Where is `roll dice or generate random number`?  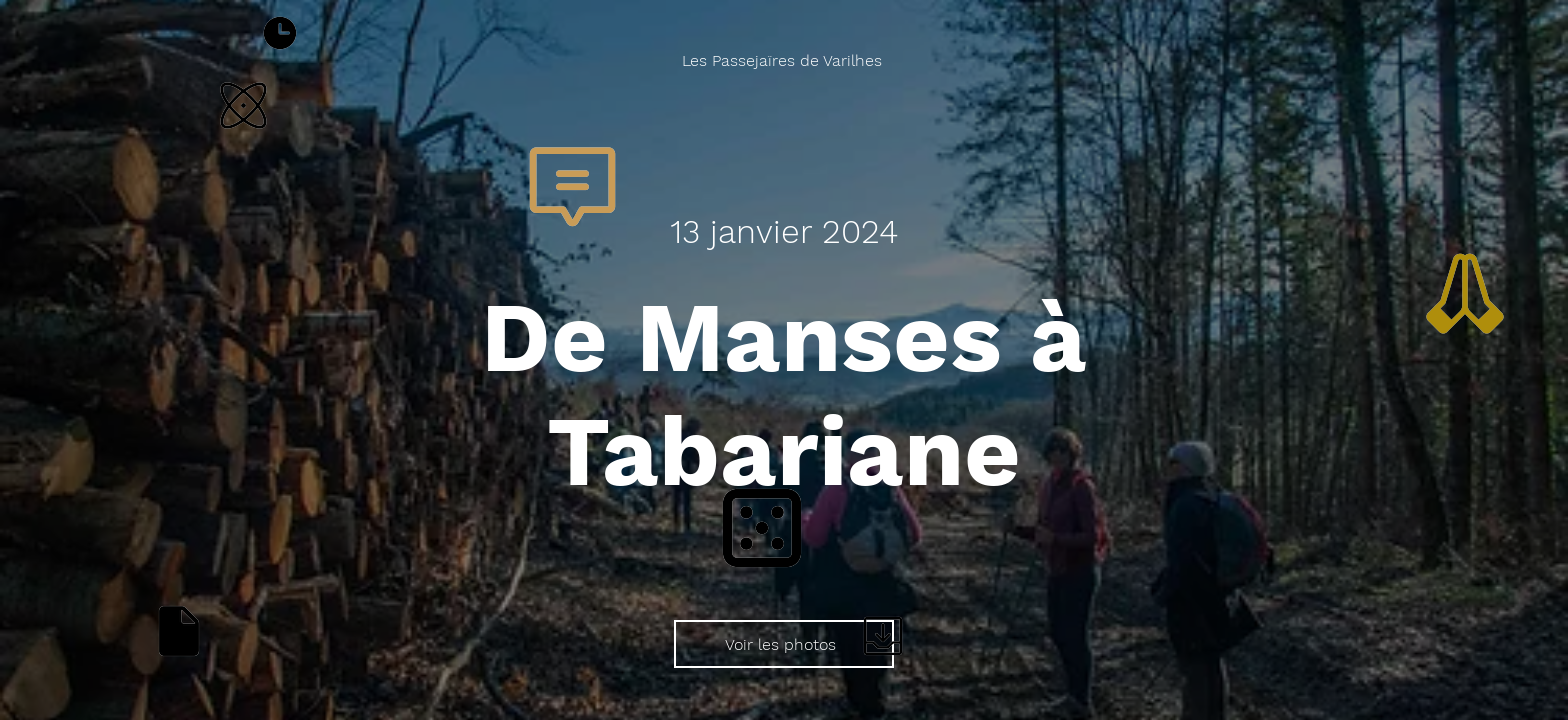 roll dice or generate random number is located at coordinates (762, 528).